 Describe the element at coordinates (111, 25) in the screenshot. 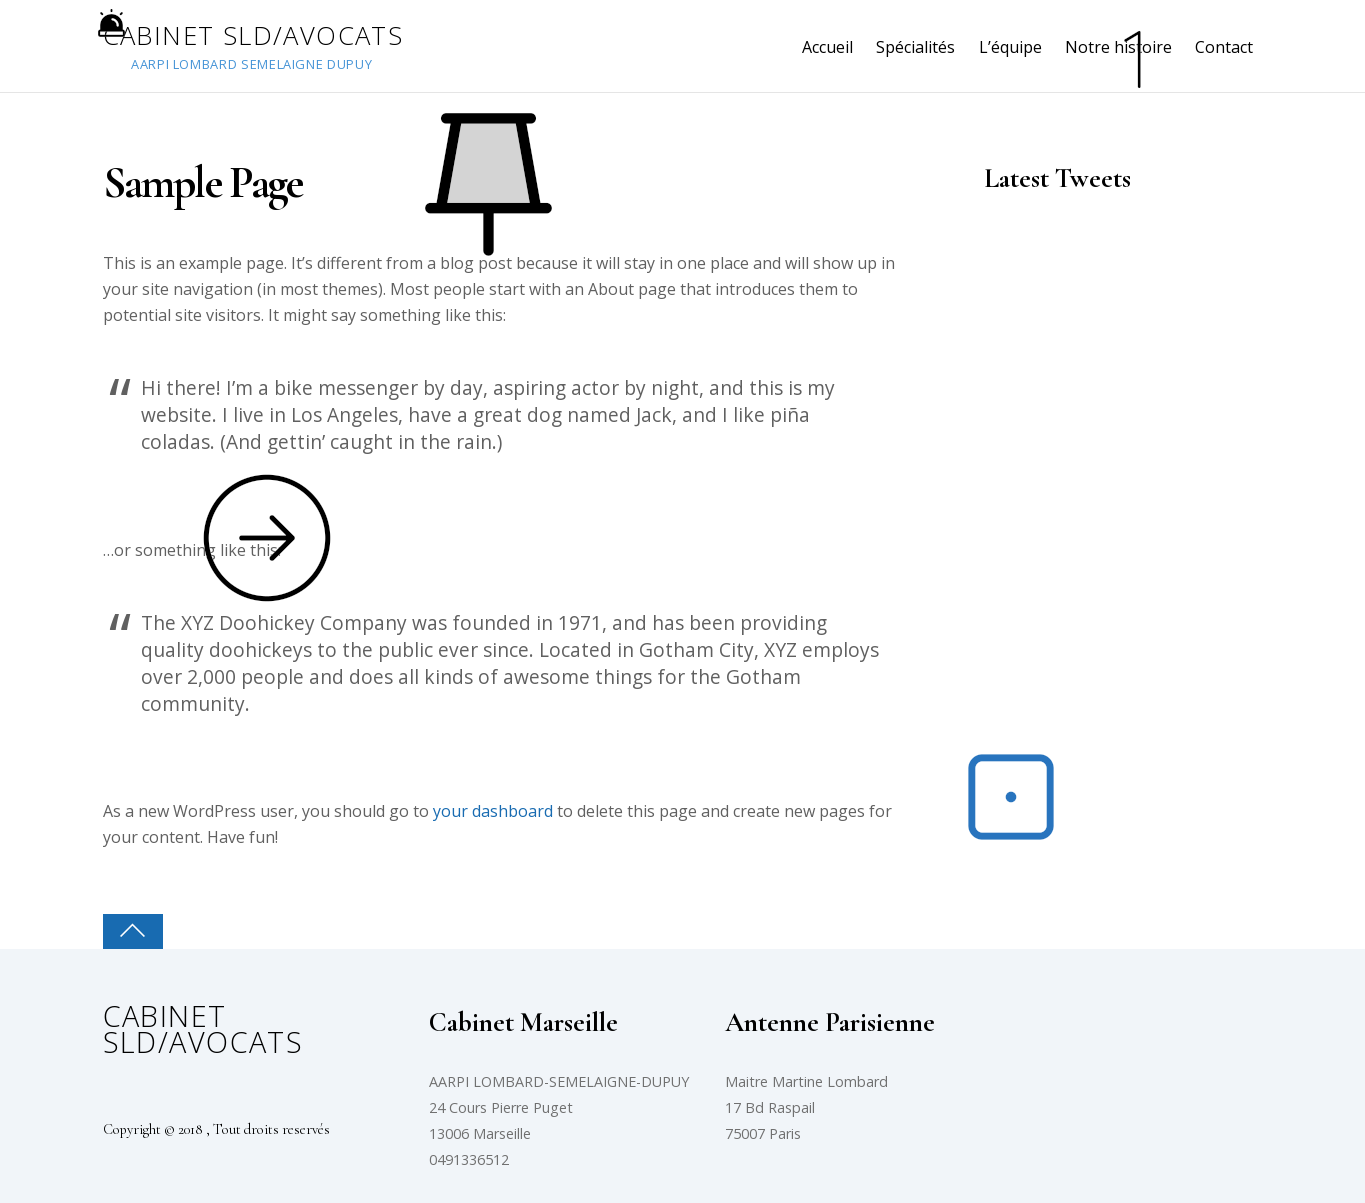

I see `indicates an active alert or emergency notification` at that location.